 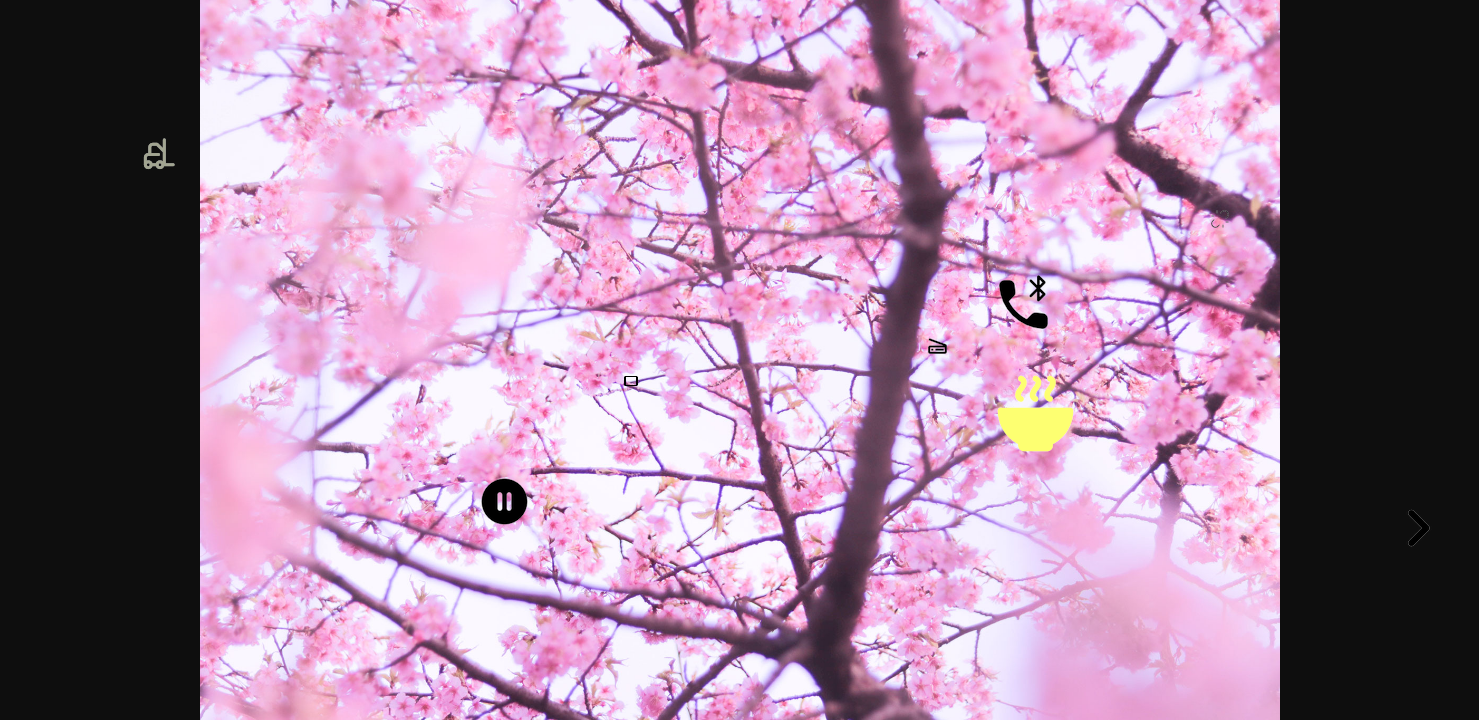 What do you see at coordinates (1418, 528) in the screenshot?
I see `navigate to the next item or page` at bounding box center [1418, 528].